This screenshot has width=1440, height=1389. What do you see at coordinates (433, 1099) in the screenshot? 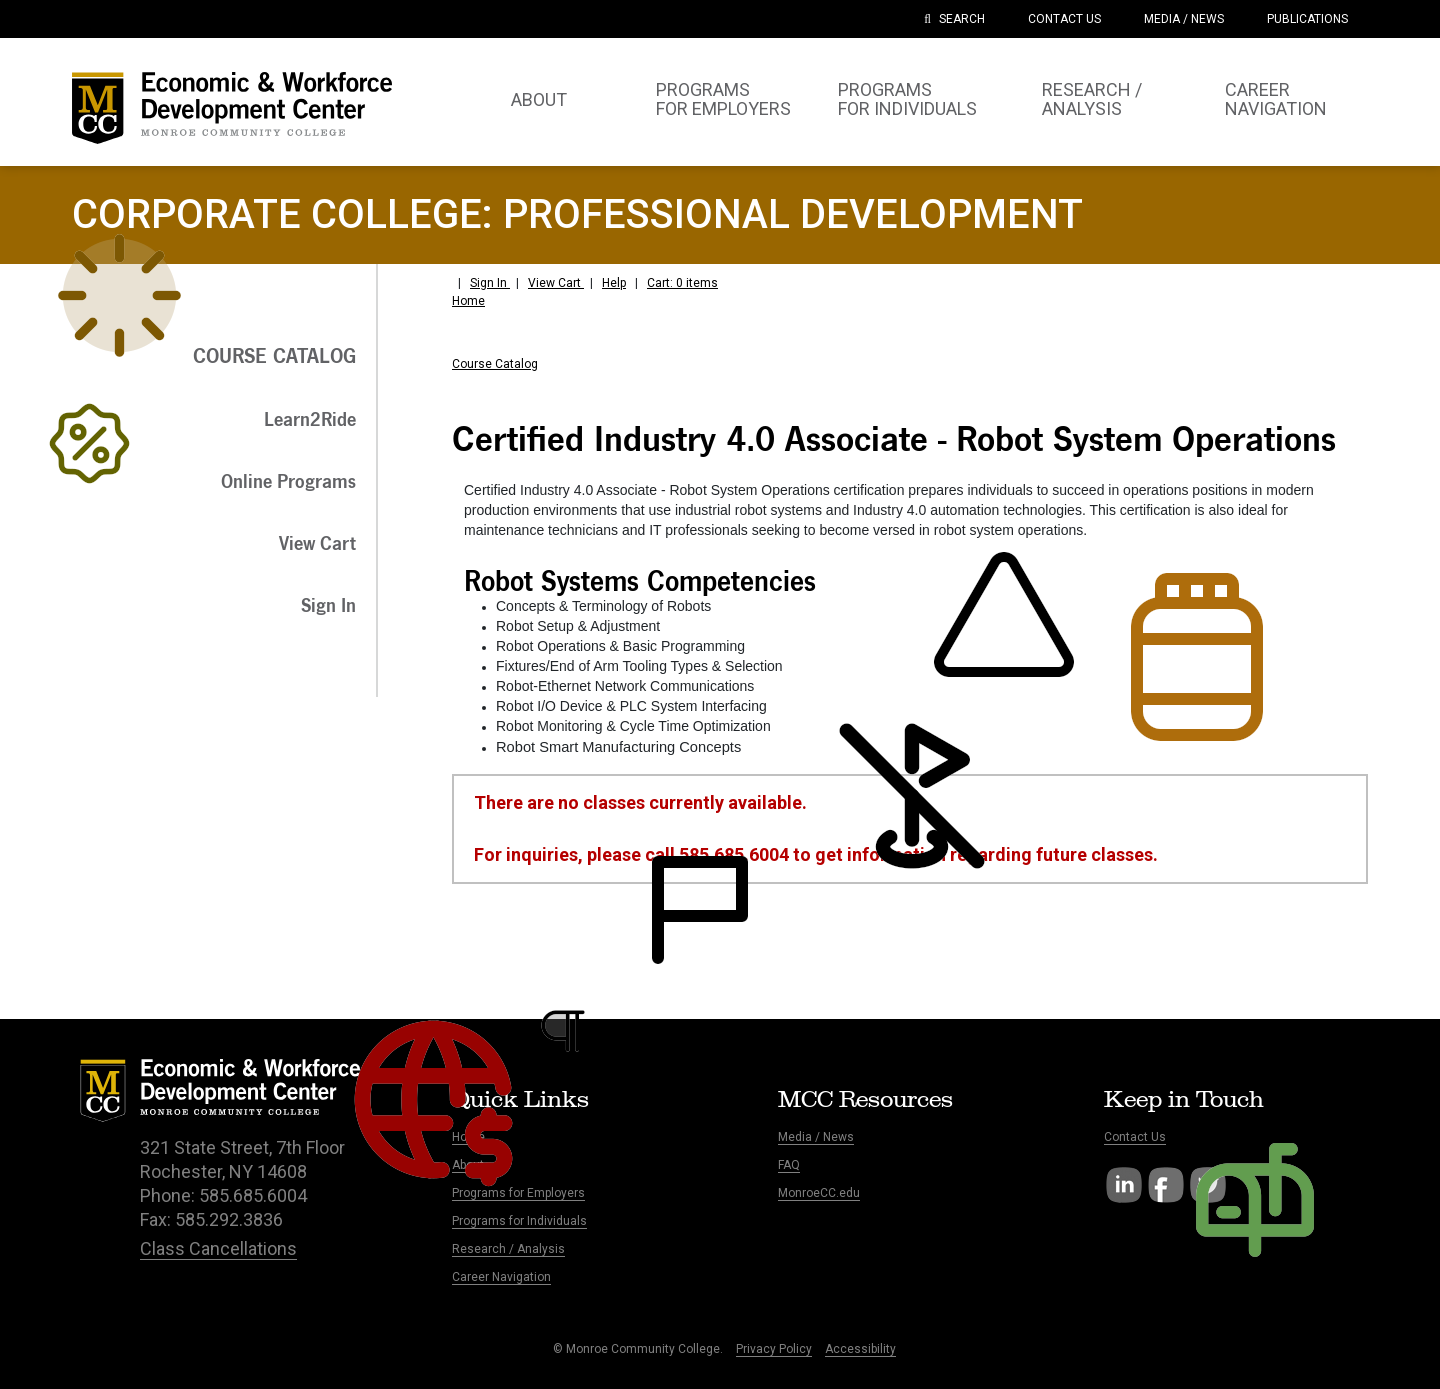
I see `access international currency exchange` at bounding box center [433, 1099].